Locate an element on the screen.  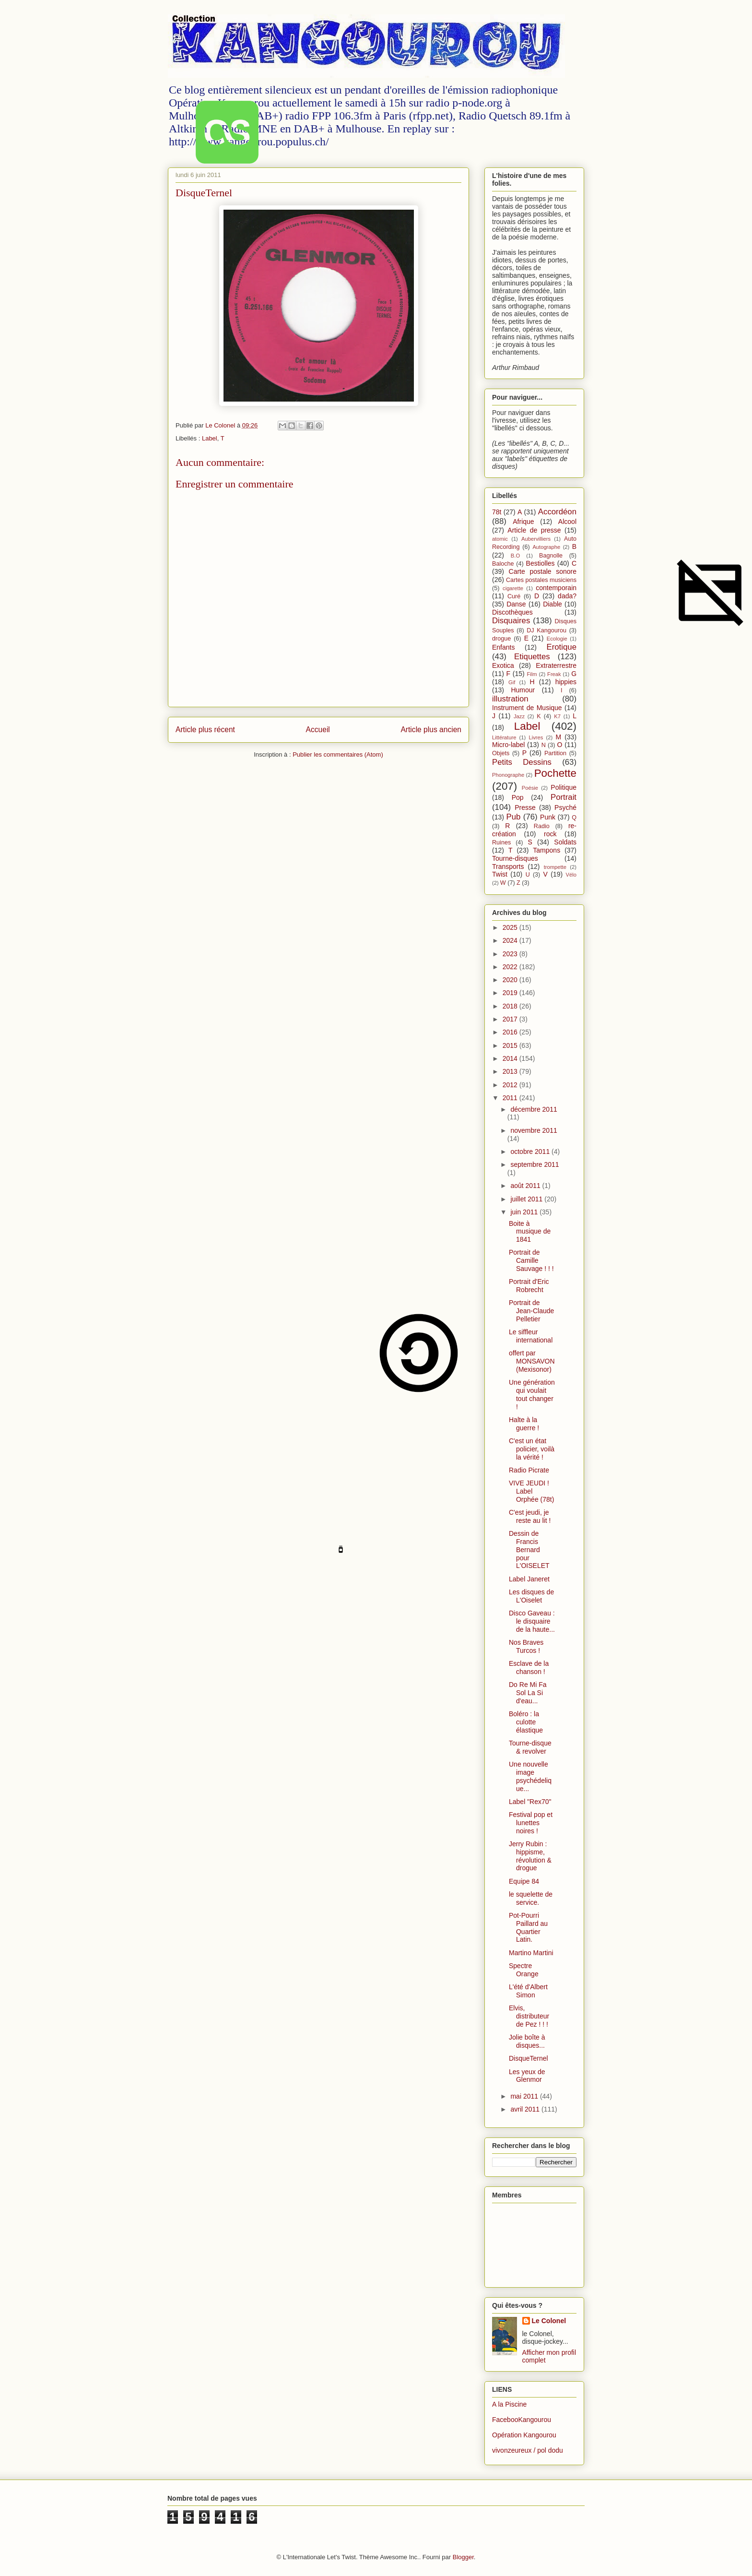
open Last.fm profile or music scrobbling is located at coordinates (227, 132).